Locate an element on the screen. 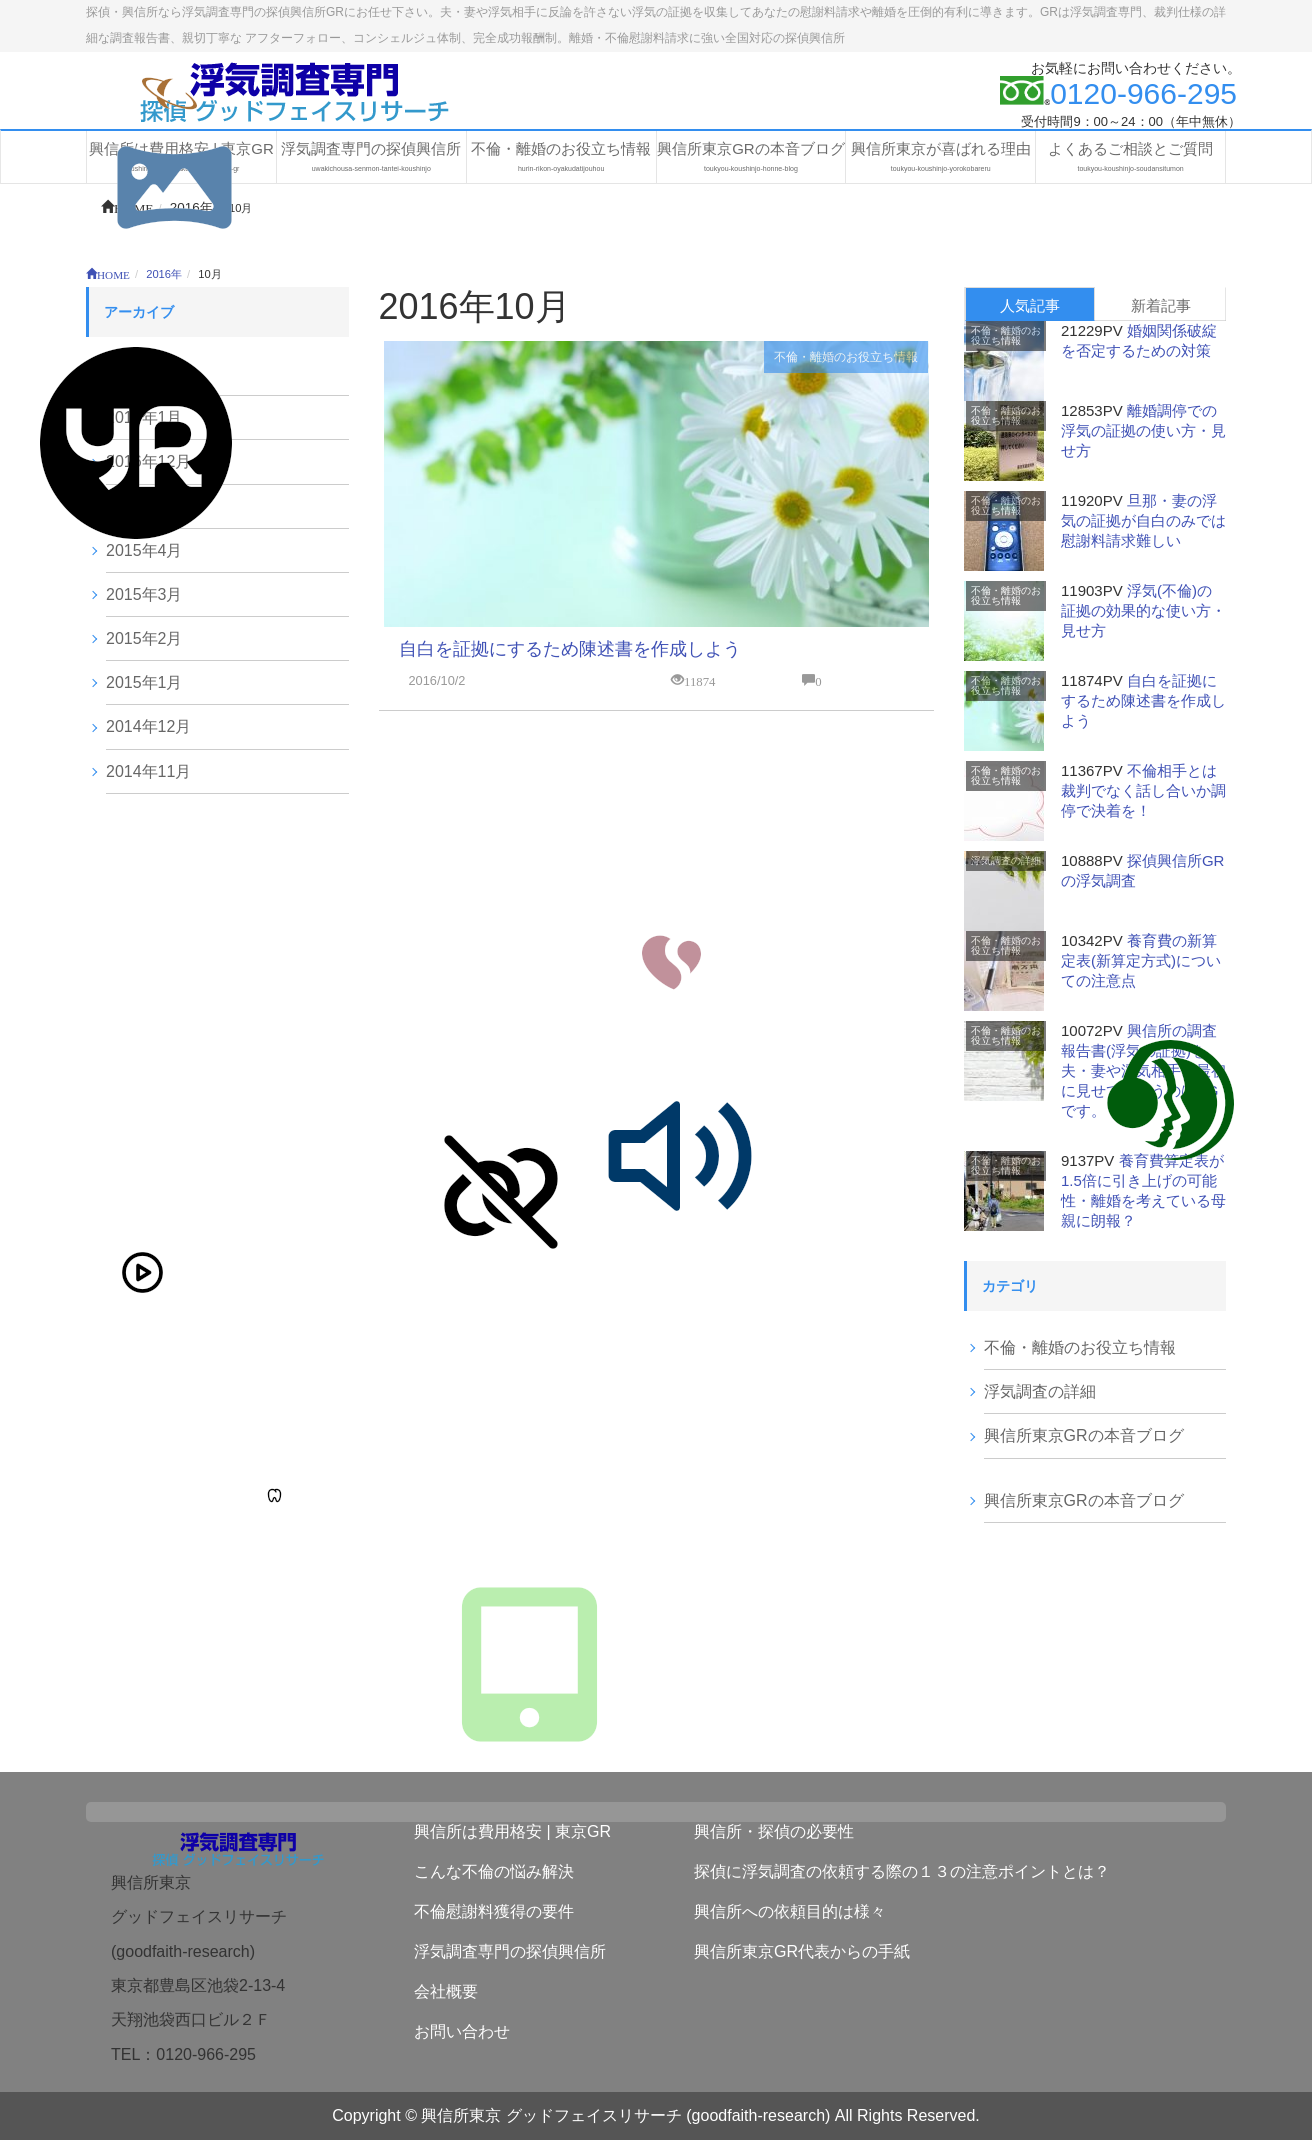  open teamspeak voice chat application is located at coordinates (1171, 1100).